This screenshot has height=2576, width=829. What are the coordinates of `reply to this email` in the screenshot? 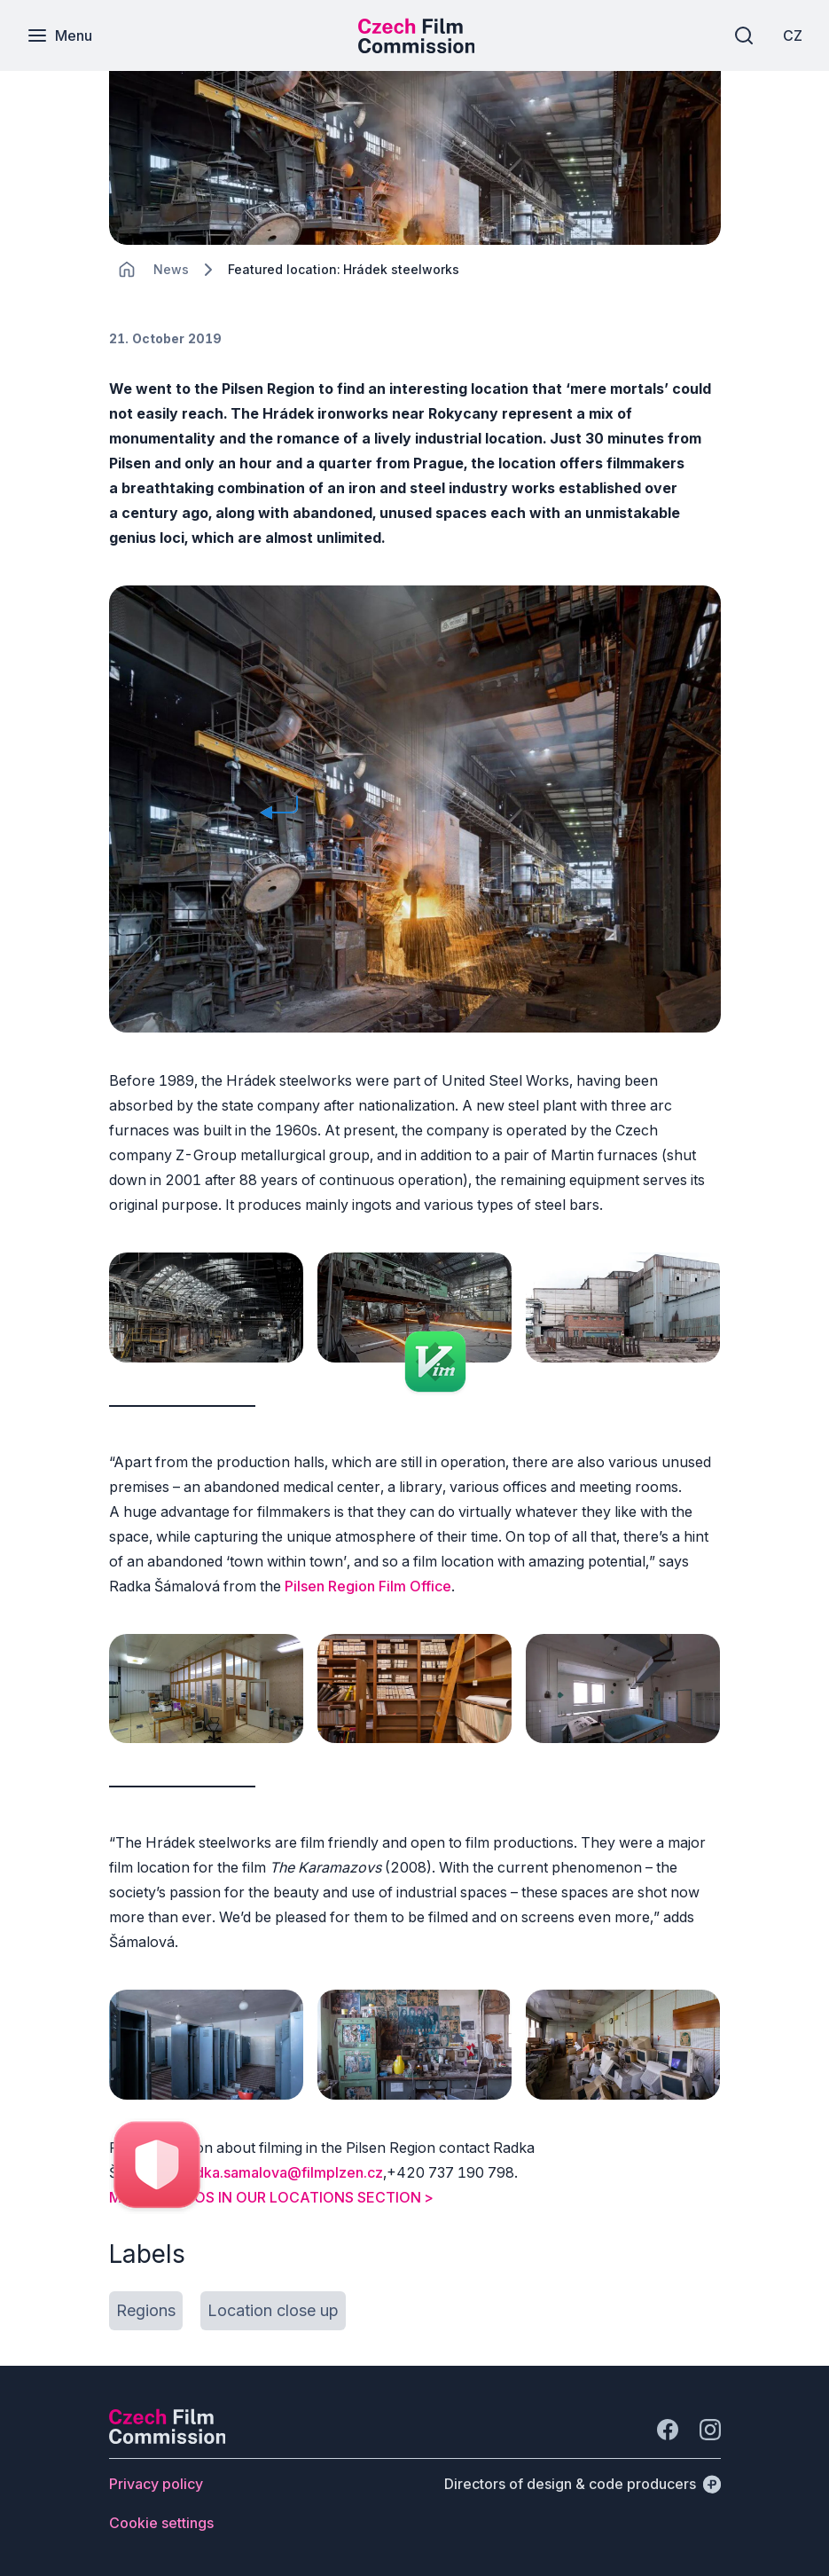 It's located at (278, 805).